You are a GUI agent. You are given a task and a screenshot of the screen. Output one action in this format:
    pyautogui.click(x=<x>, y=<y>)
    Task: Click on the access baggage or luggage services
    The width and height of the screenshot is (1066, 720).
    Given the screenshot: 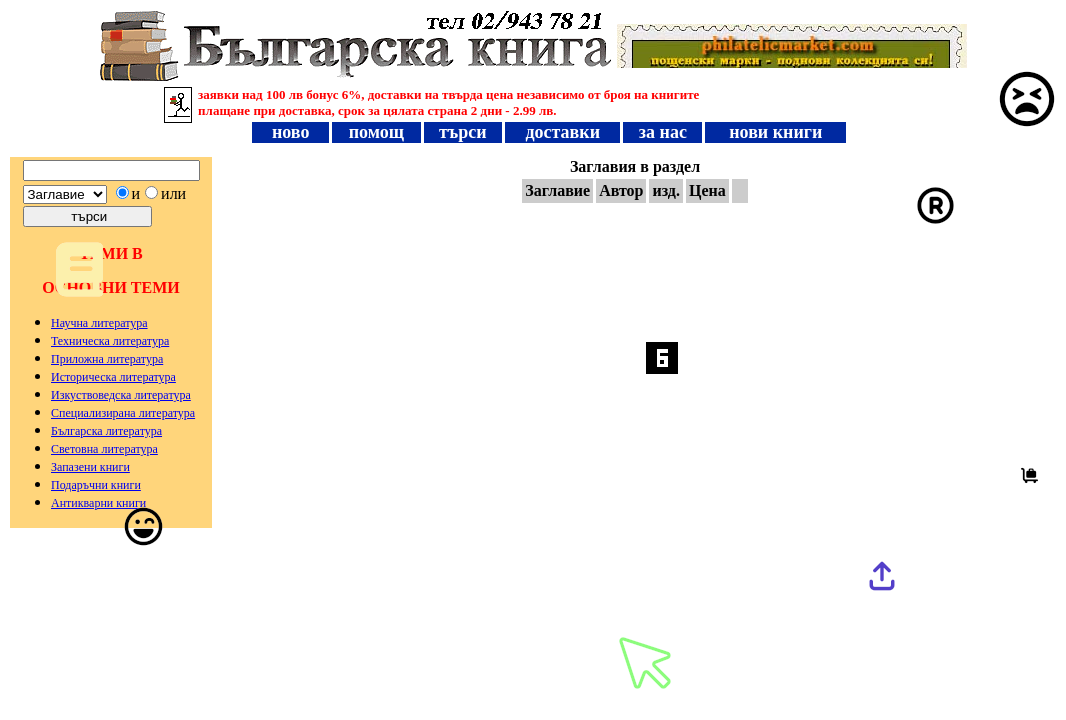 What is the action you would take?
    pyautogui.click(x=1029, y=475)
    